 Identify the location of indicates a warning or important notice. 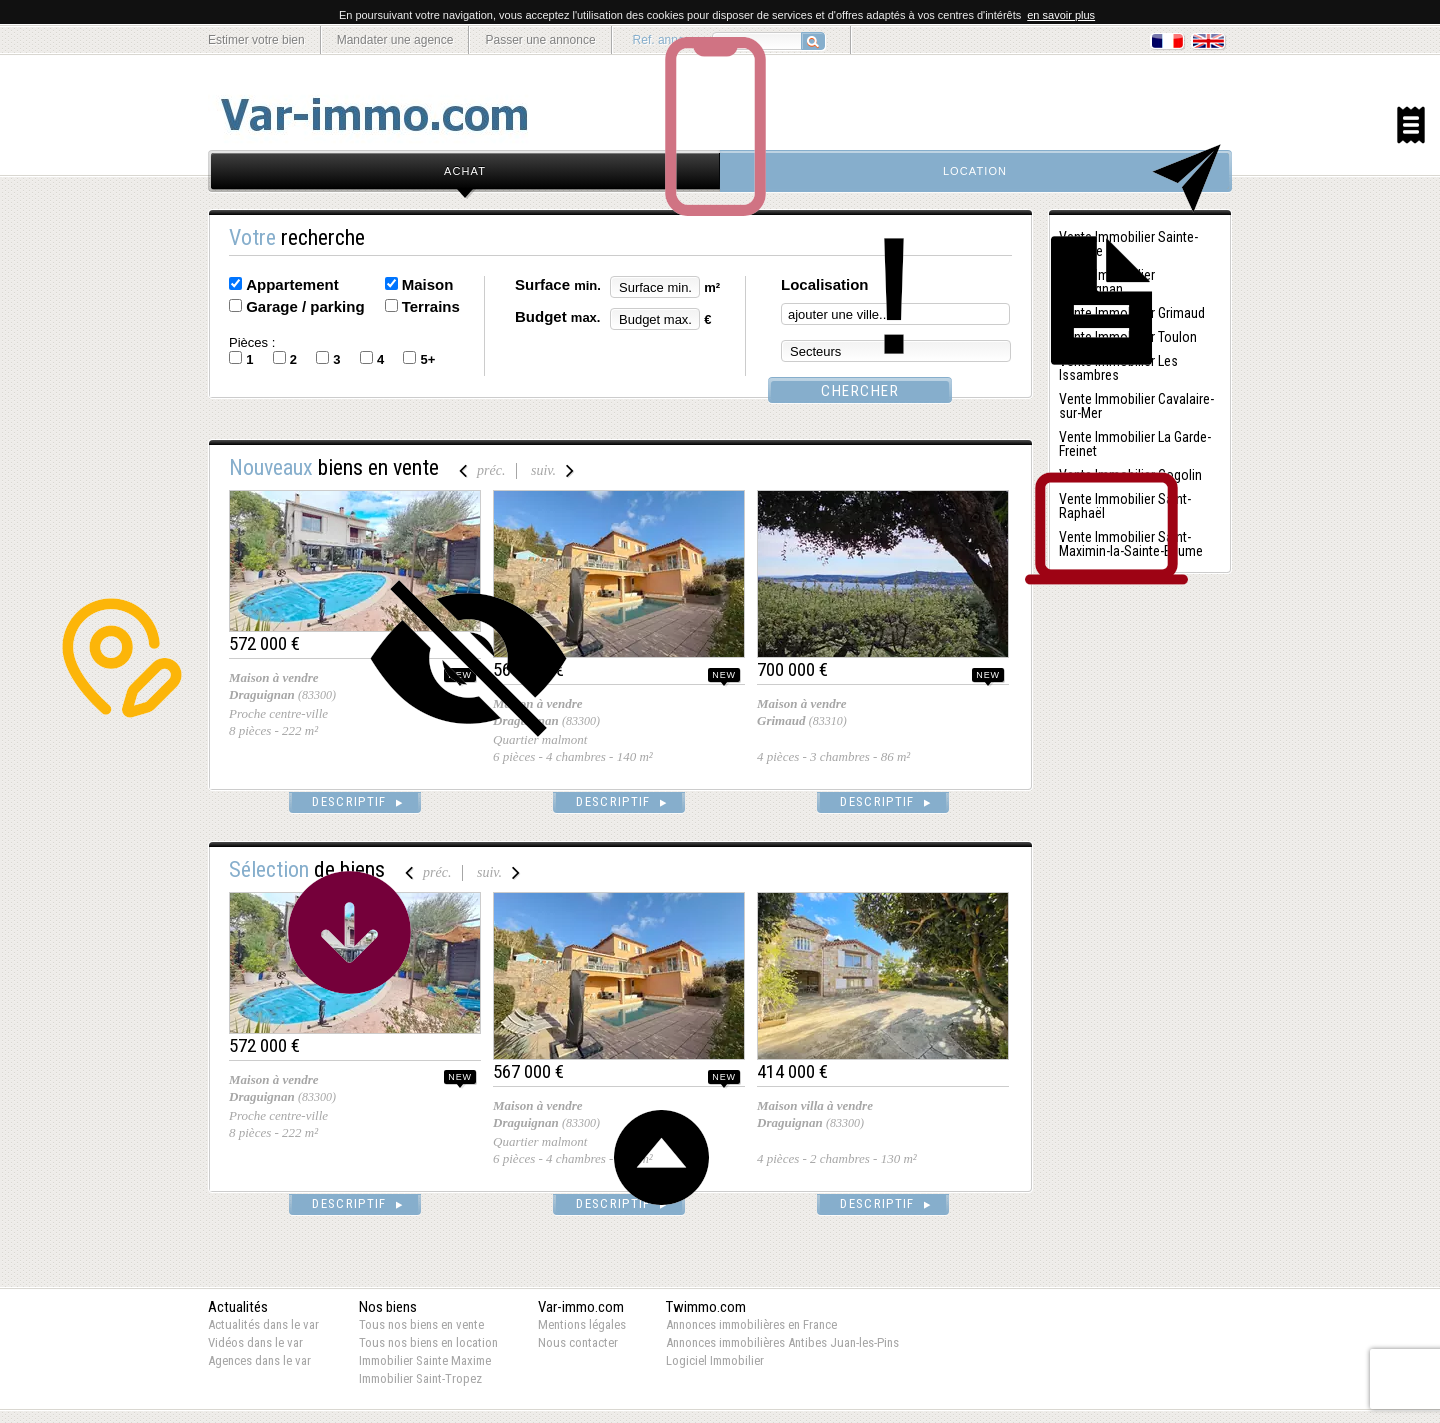
(894, 296).